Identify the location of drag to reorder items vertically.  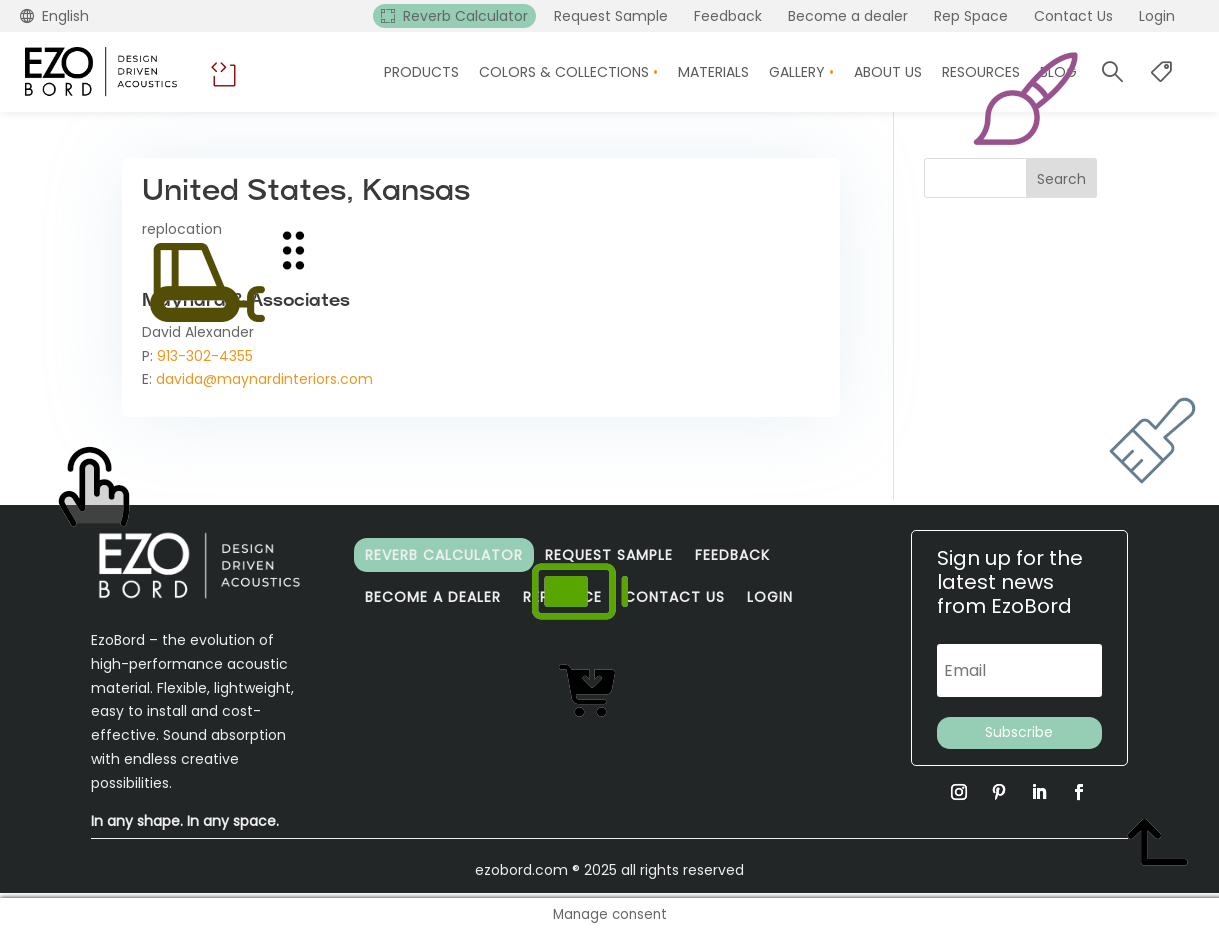
(293, 250).